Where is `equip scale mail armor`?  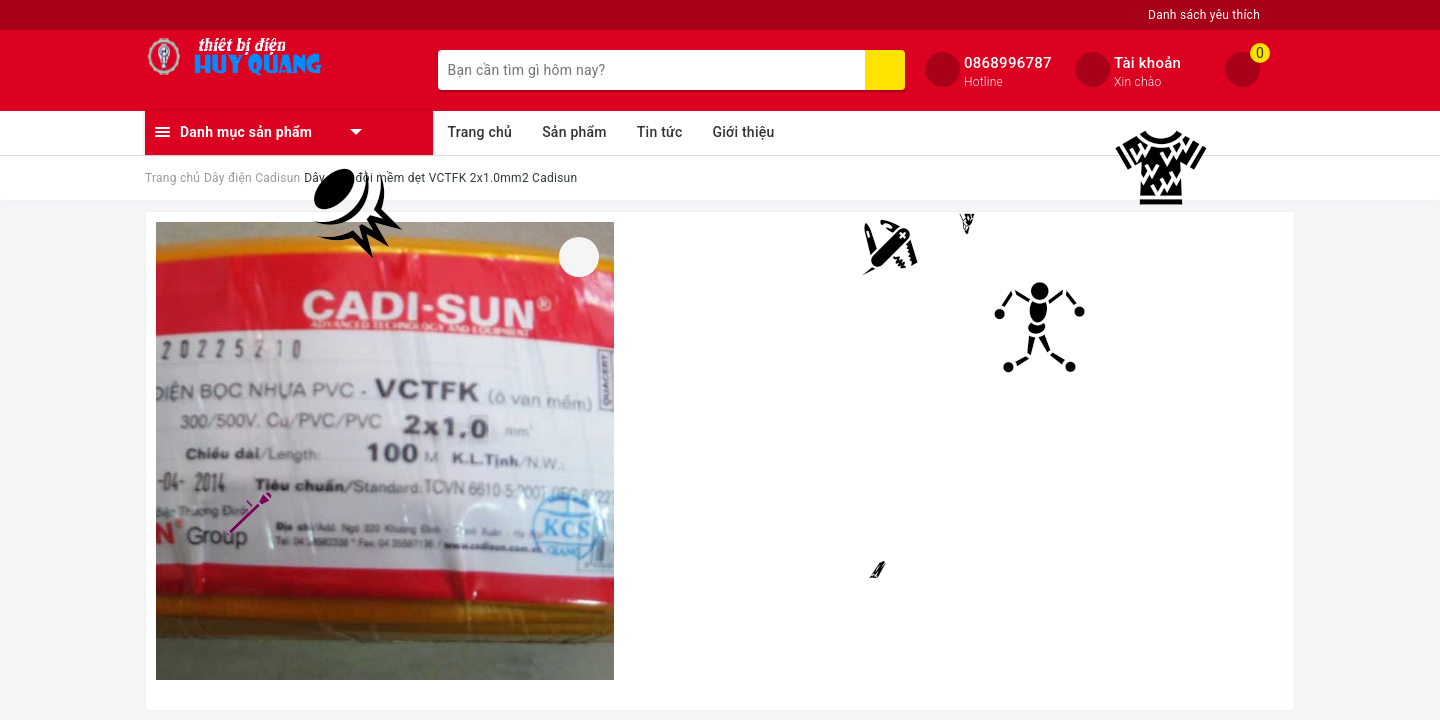
equip scale mail armor is located at coordinates (1161, 168).